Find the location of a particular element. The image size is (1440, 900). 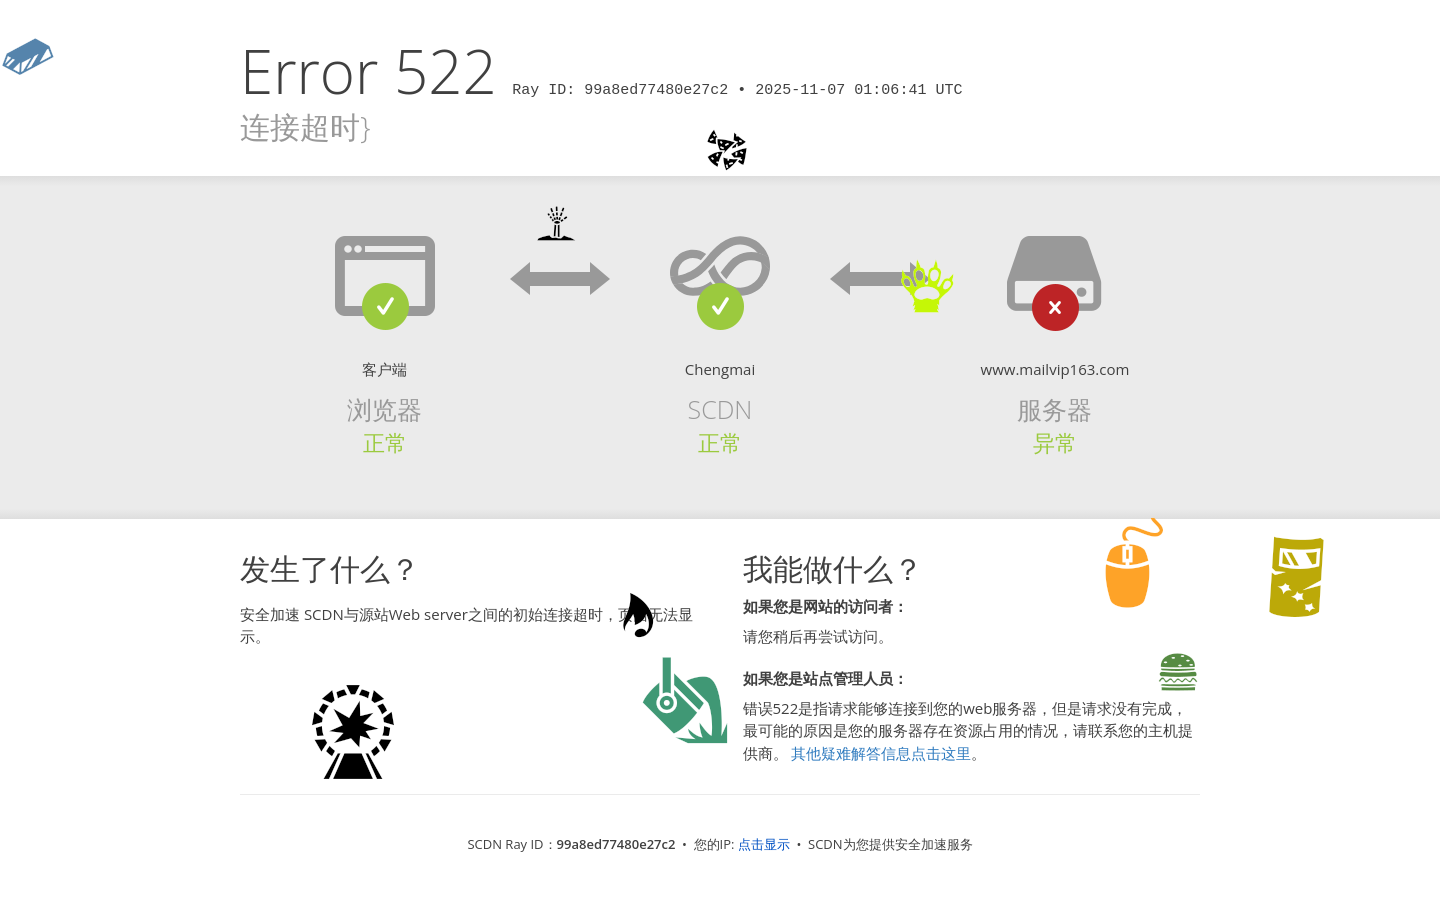

pour molten metal in a crafting game is located at coordinates (684, 700).